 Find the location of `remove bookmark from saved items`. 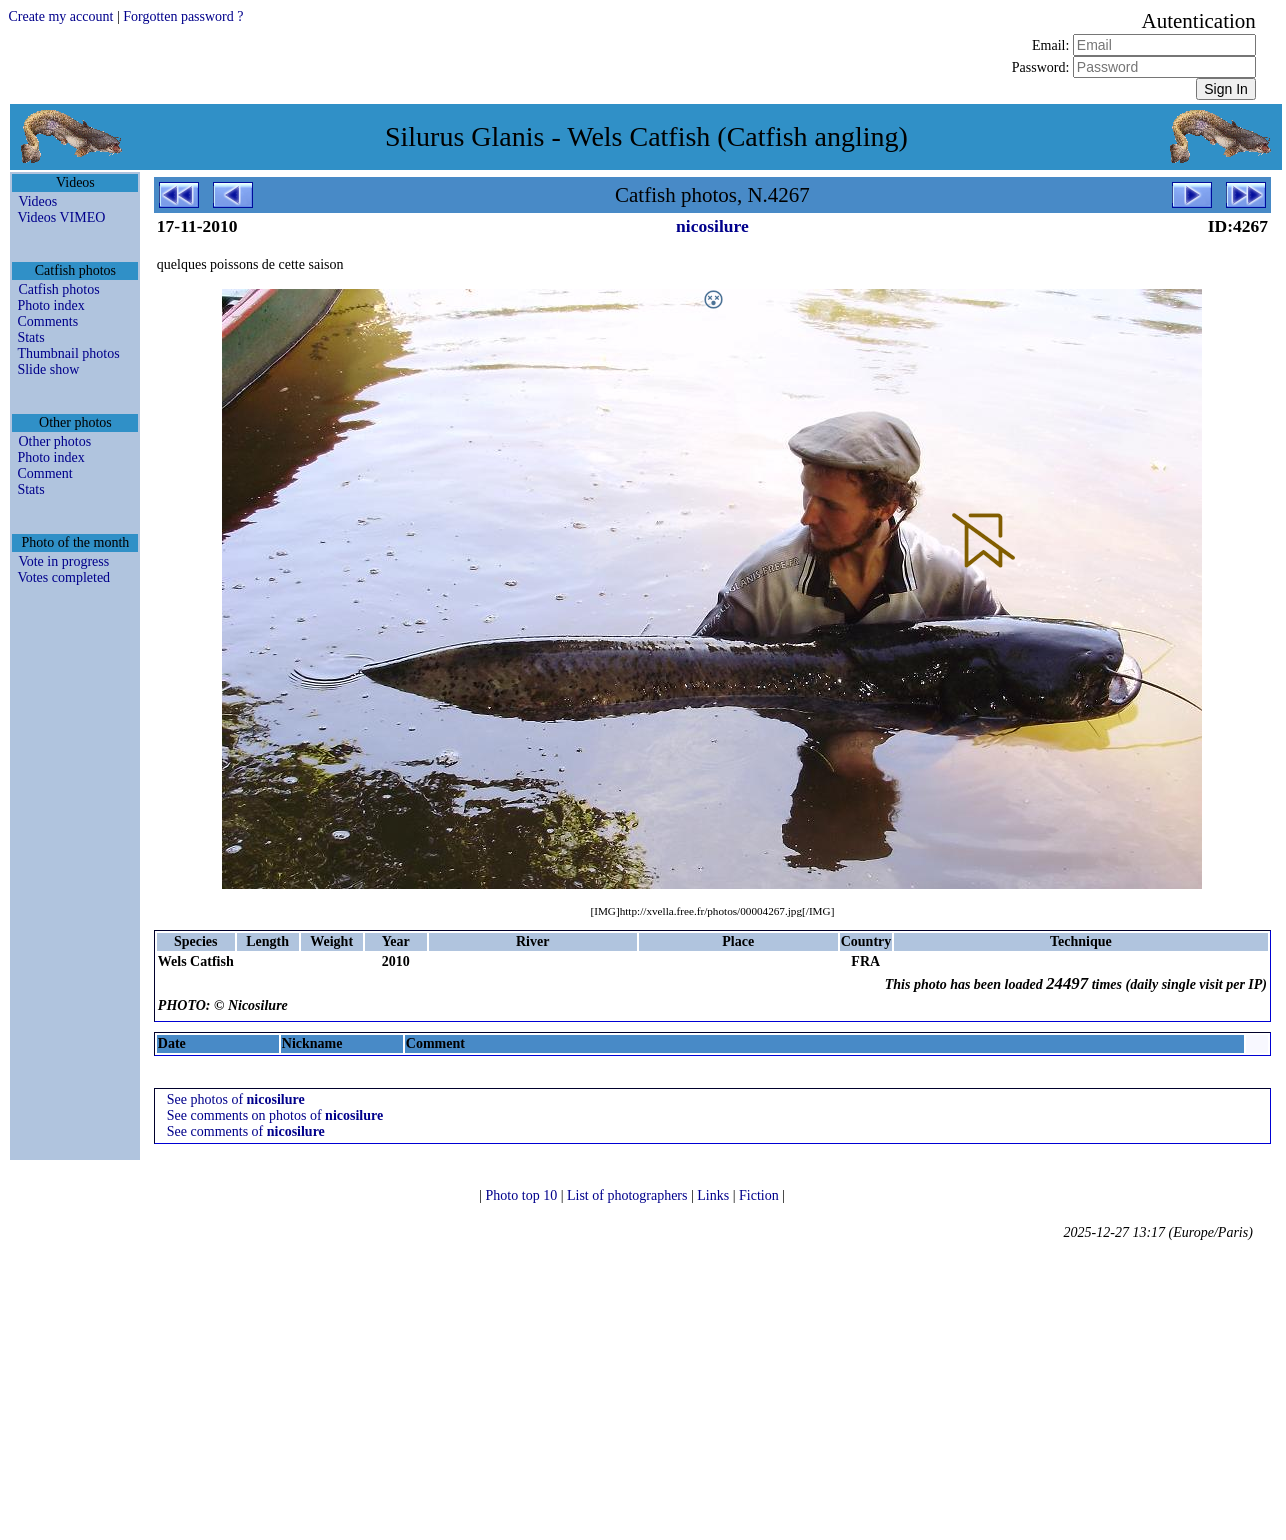

remove bookmark from saved items is located at coordinates (983, 540).